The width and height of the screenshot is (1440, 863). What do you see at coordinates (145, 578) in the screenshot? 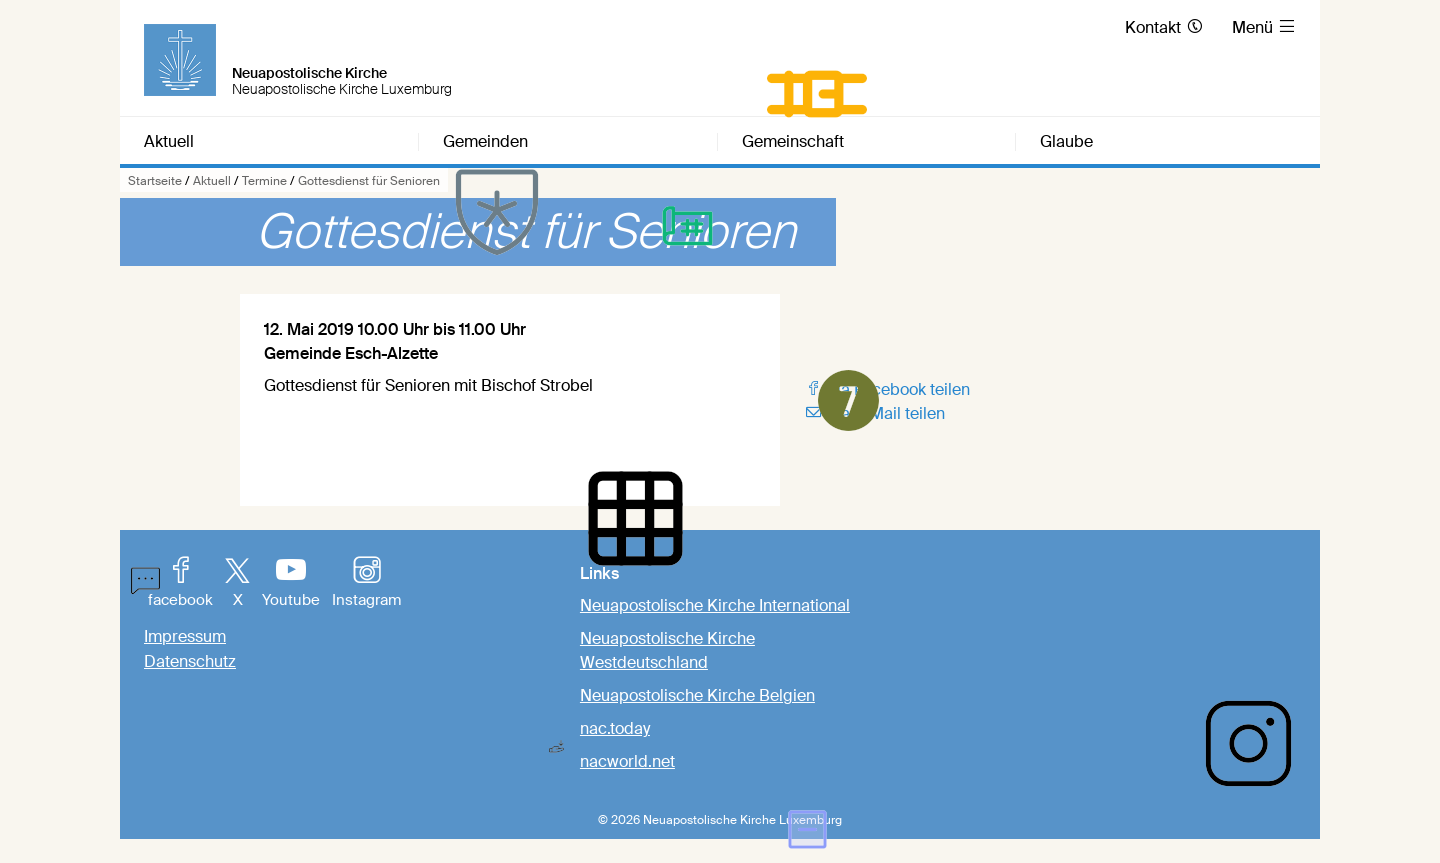
I see `open chat or messaging` at bounding box center [145, 578].